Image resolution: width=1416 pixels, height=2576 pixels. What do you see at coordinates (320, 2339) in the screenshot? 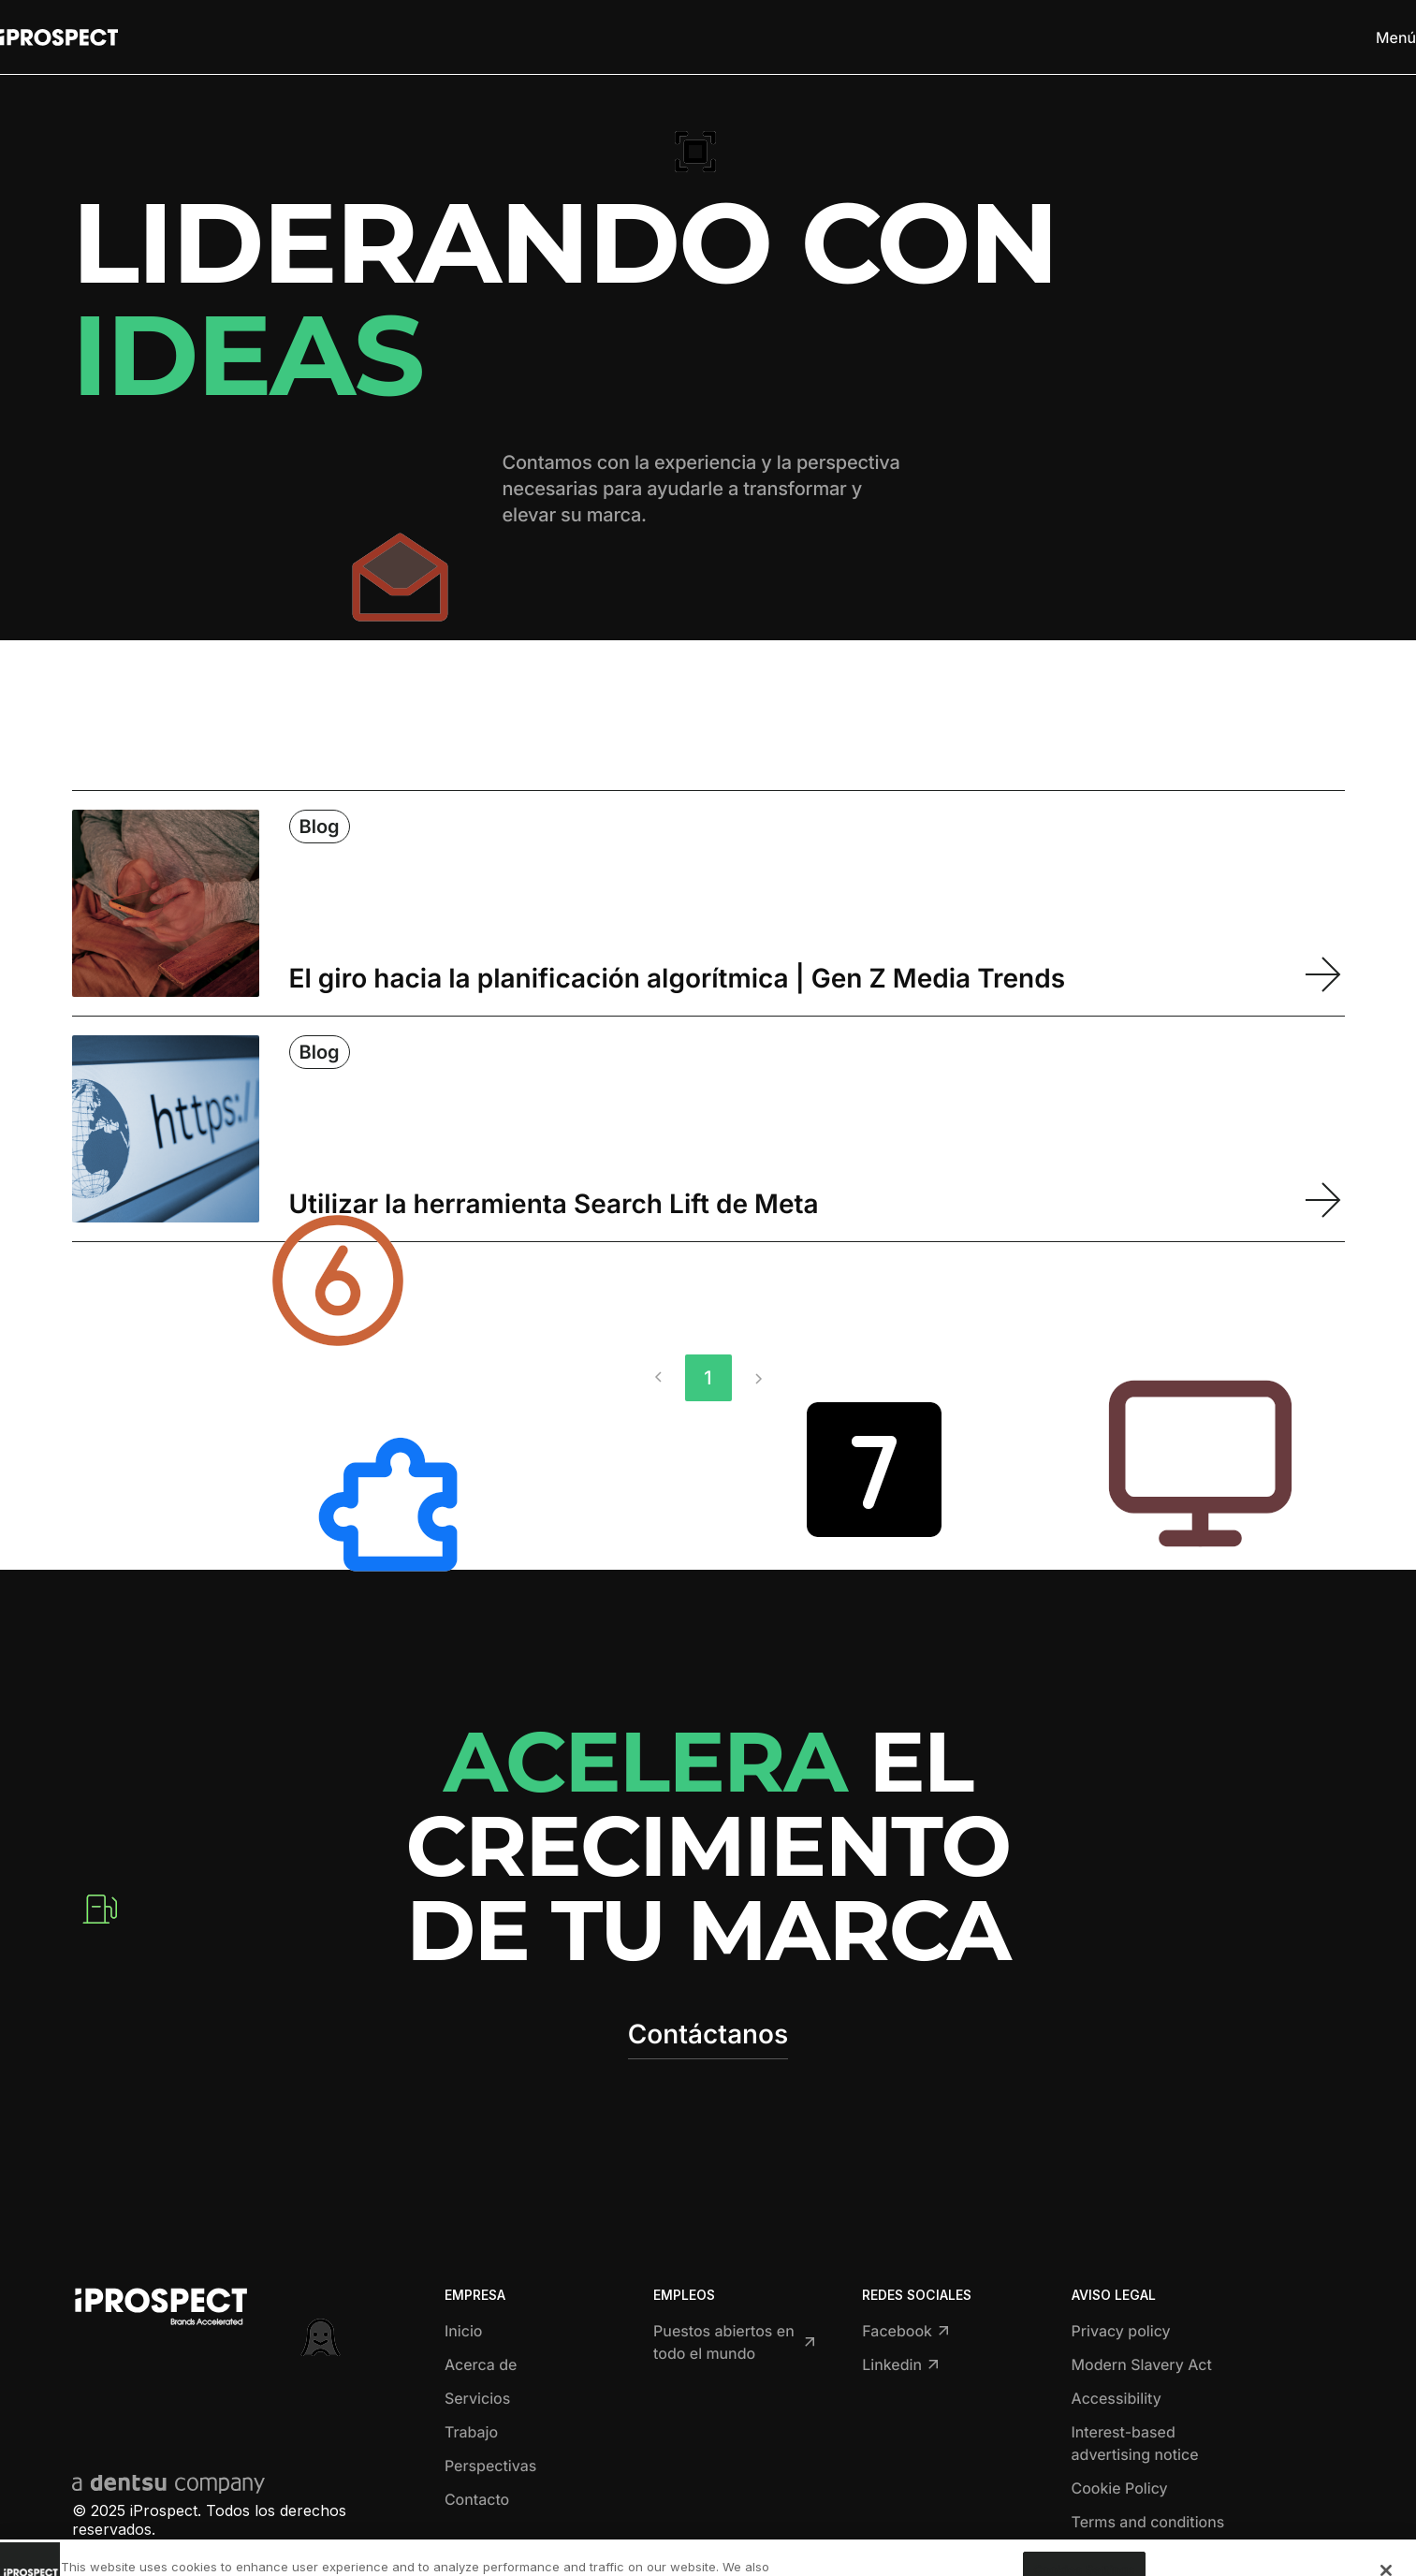
I see `linux operating system logo` at bounding box center [320, 2339].